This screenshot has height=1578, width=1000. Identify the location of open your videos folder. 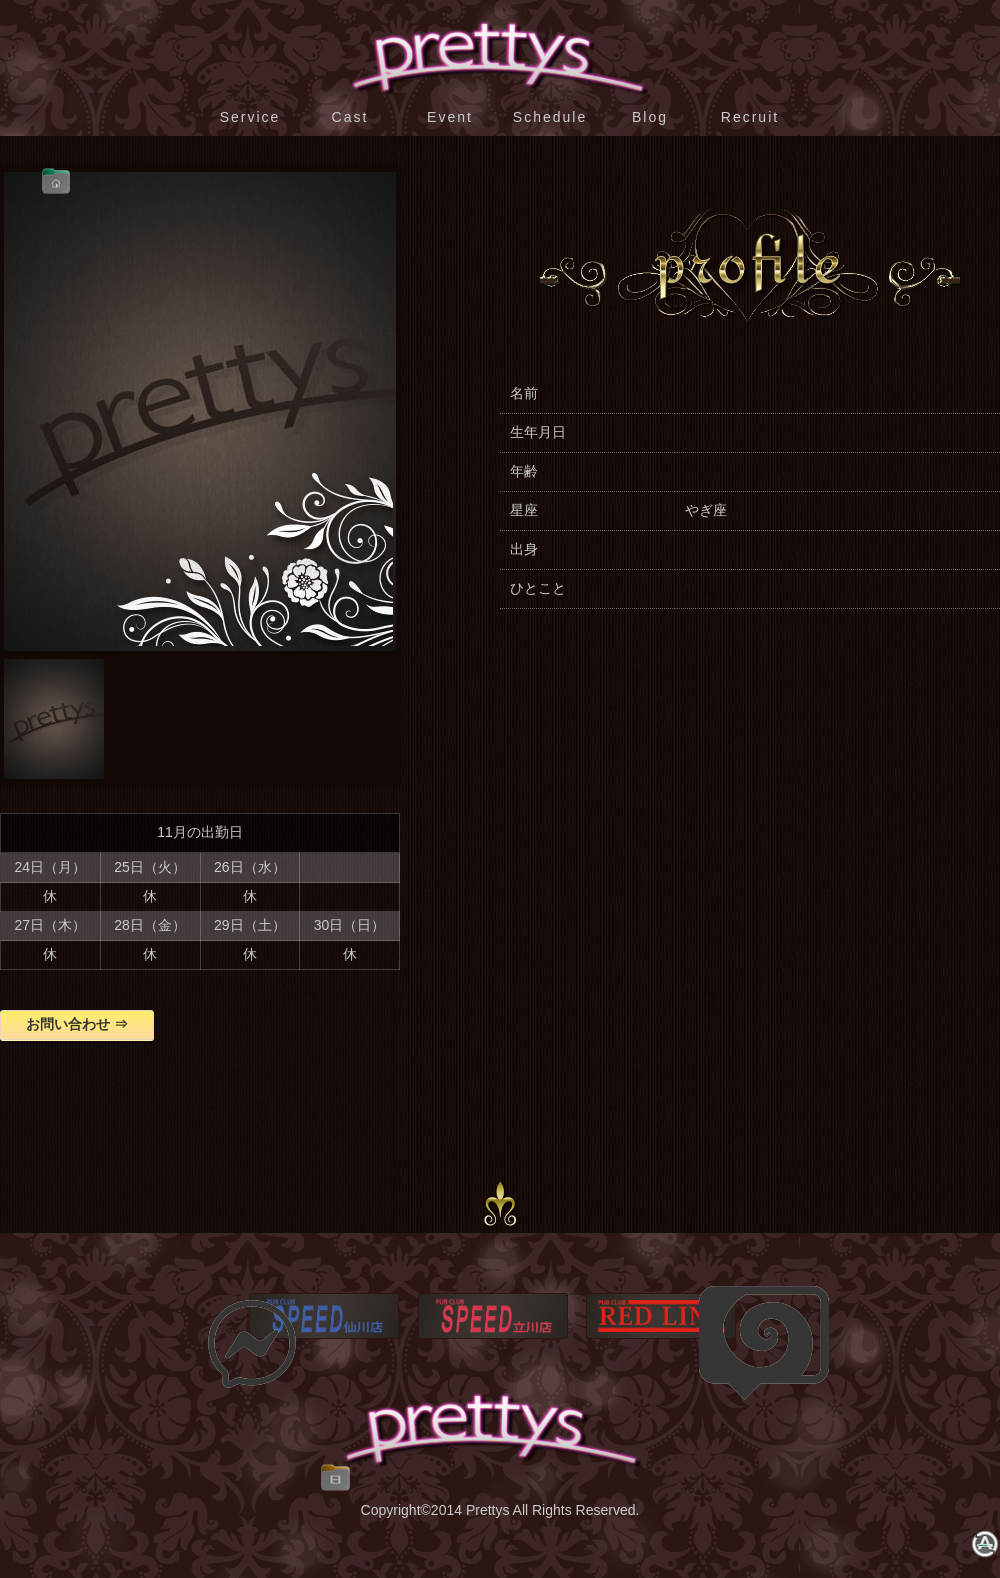
(335, 1477).